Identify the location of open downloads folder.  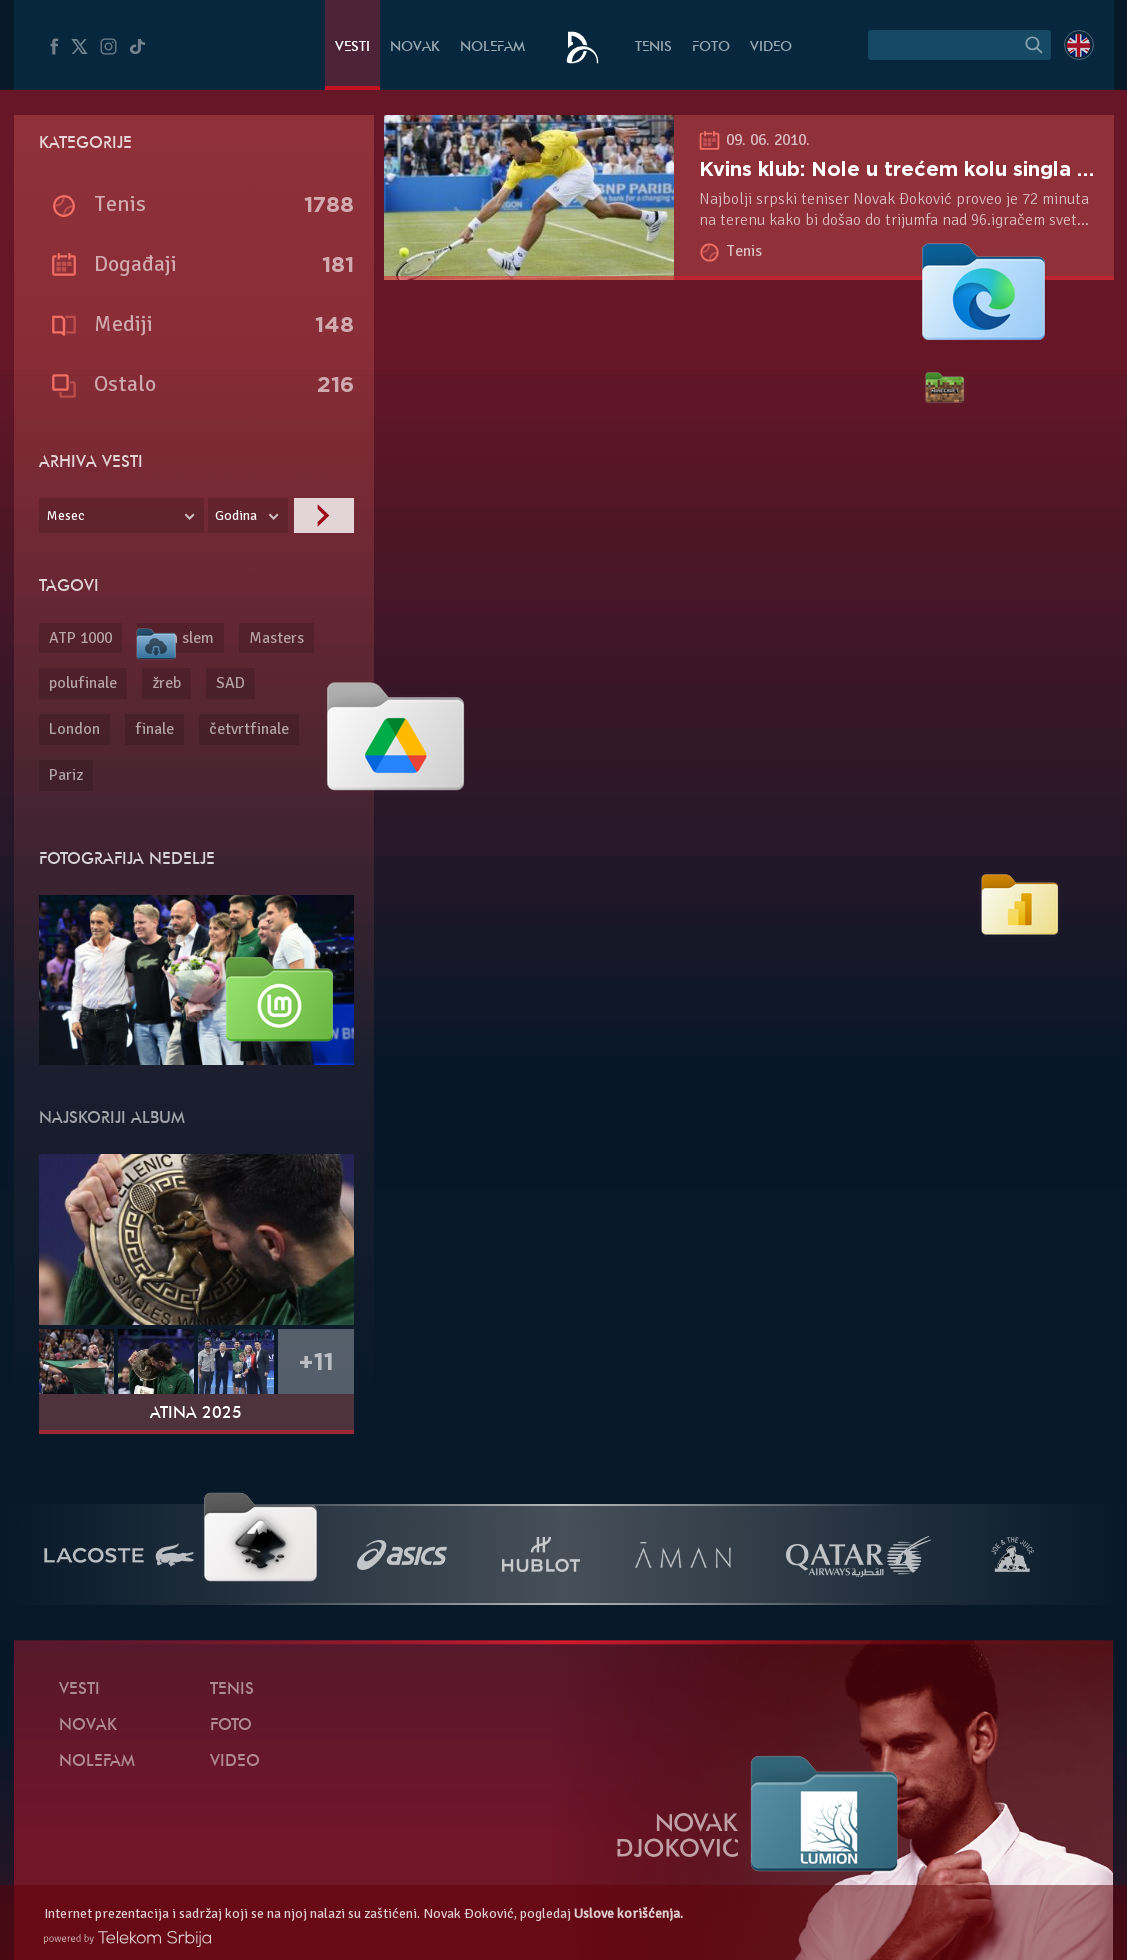
(156, 645).